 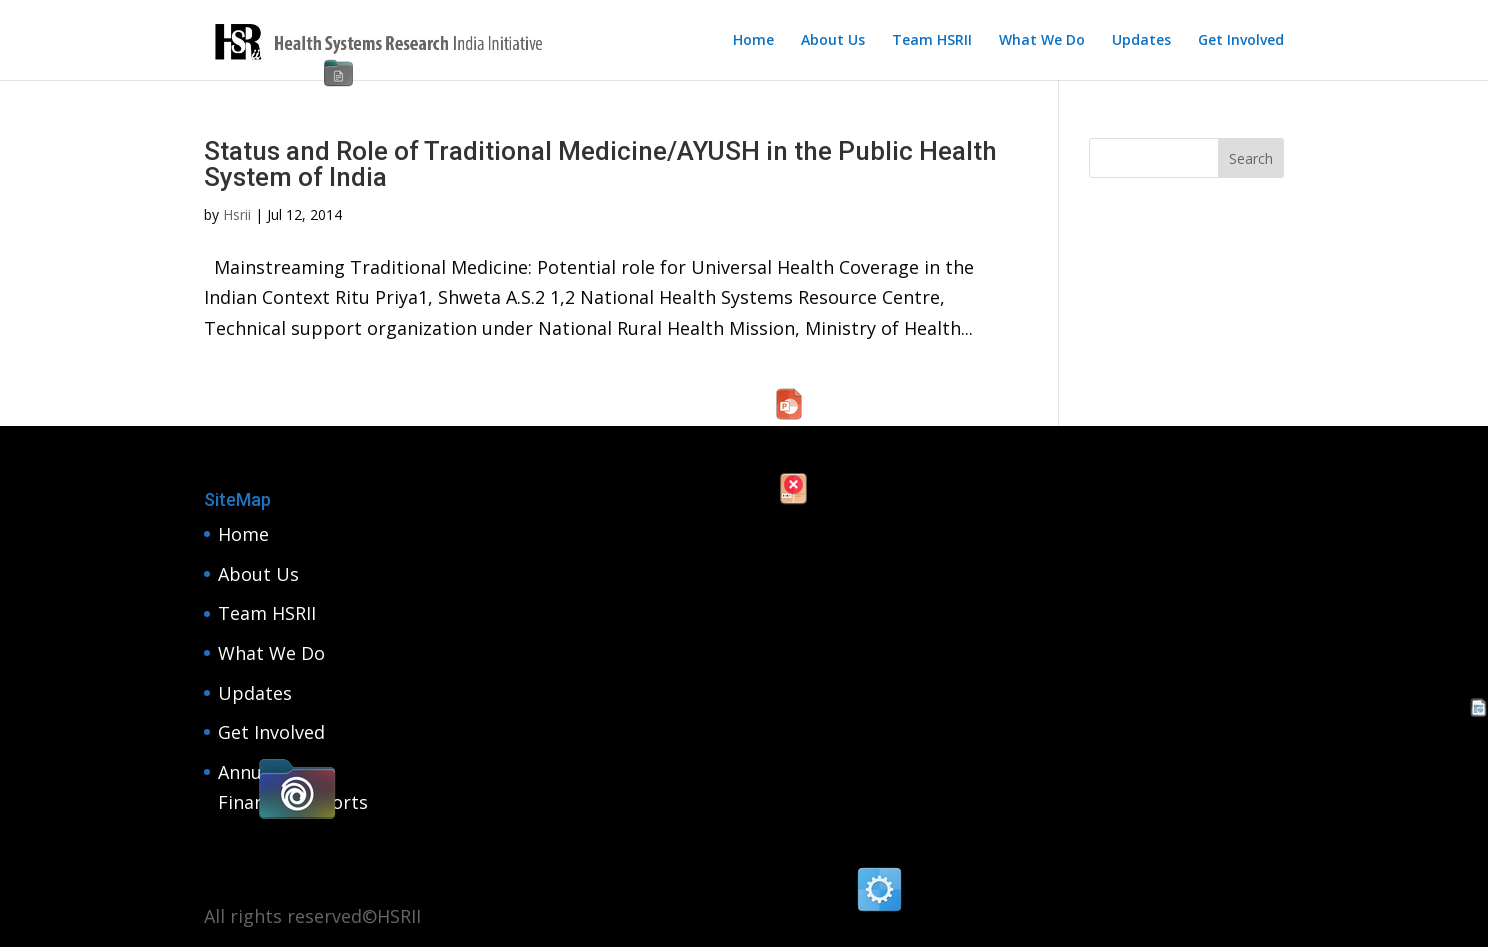 I want to click on windows installer package file, so click(x=879, y=889).